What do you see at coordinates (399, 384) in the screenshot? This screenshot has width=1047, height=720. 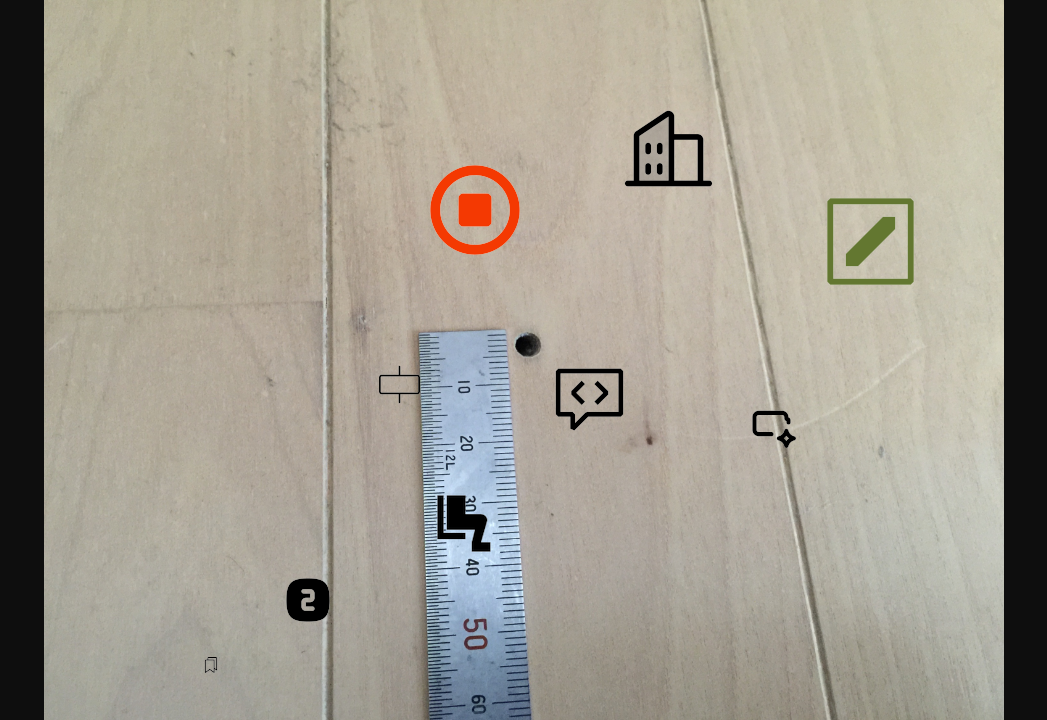 I see `align object to horizontal center` at bounding box center [399, 384].